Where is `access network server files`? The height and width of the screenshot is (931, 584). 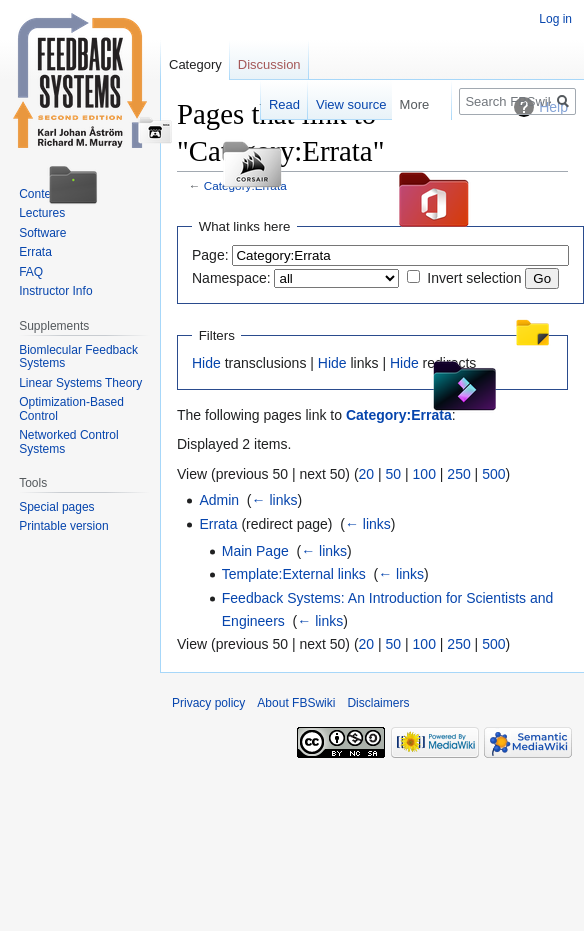 access network server files is located at coordinates (73, 186).